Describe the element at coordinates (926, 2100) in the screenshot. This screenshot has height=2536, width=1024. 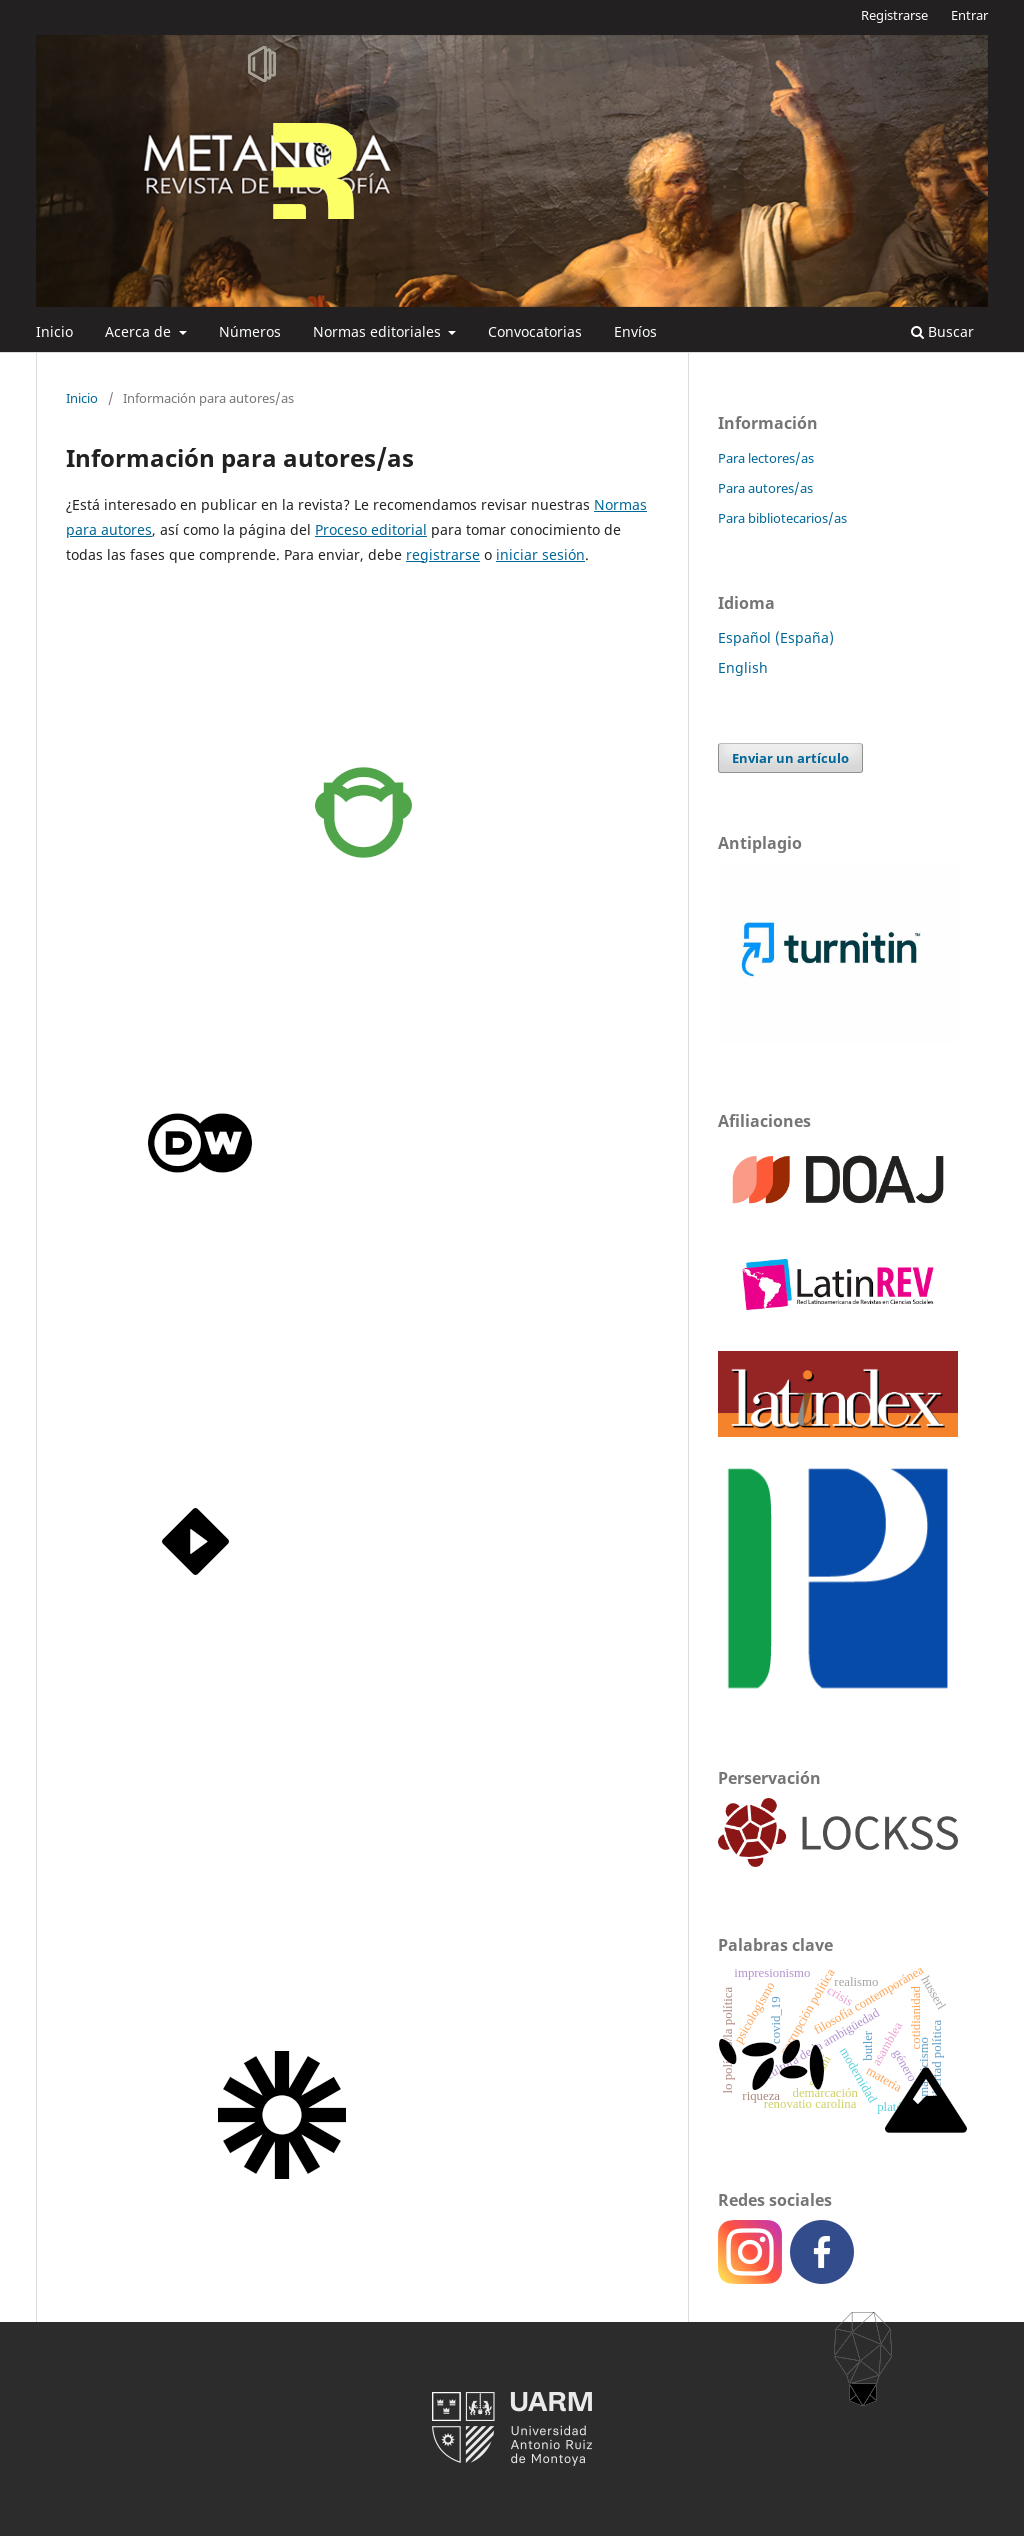
I see `snowpack javascript build tool logo` at that location.